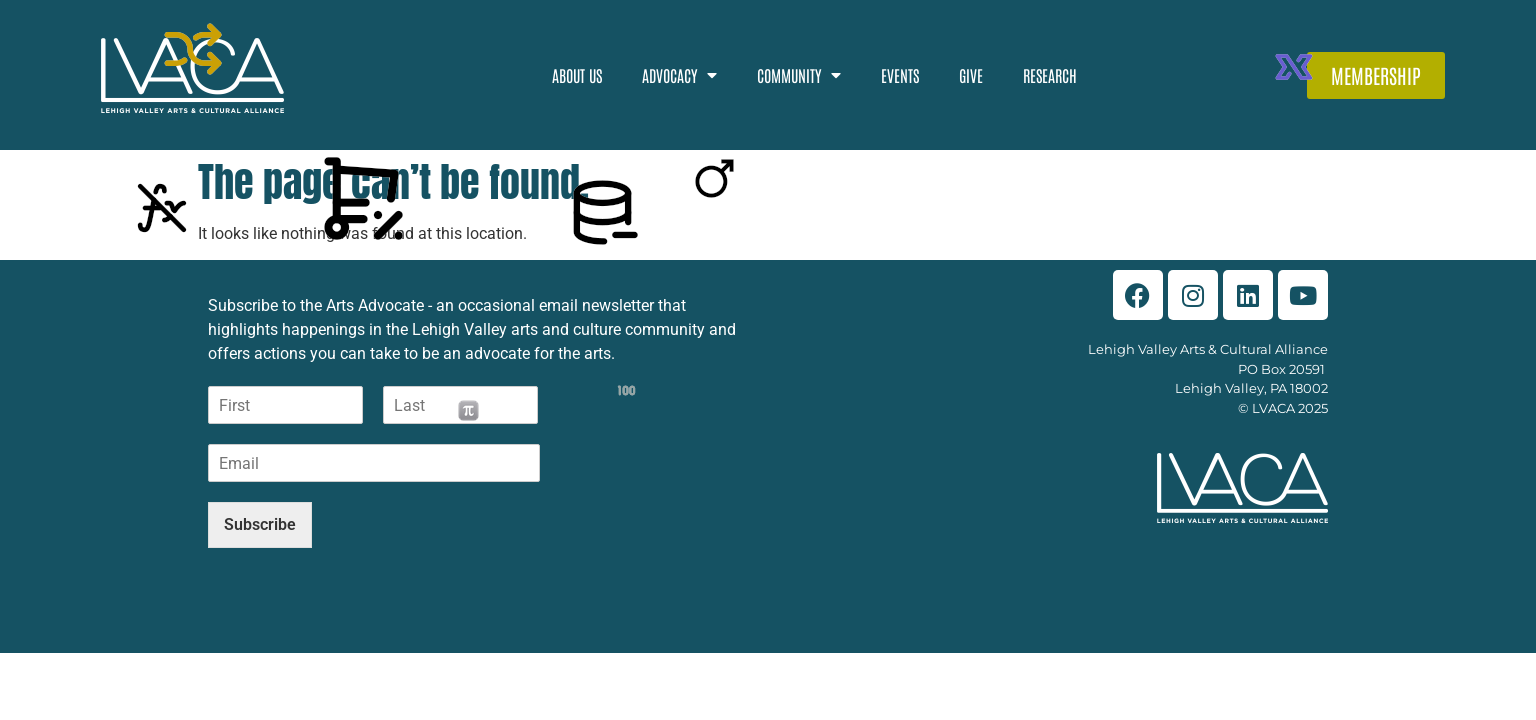 The image size is (1536, 720). Describe the element at coordinates (193, 49) in the screenshot. I see `shuffle or randomize playback order` at that location.